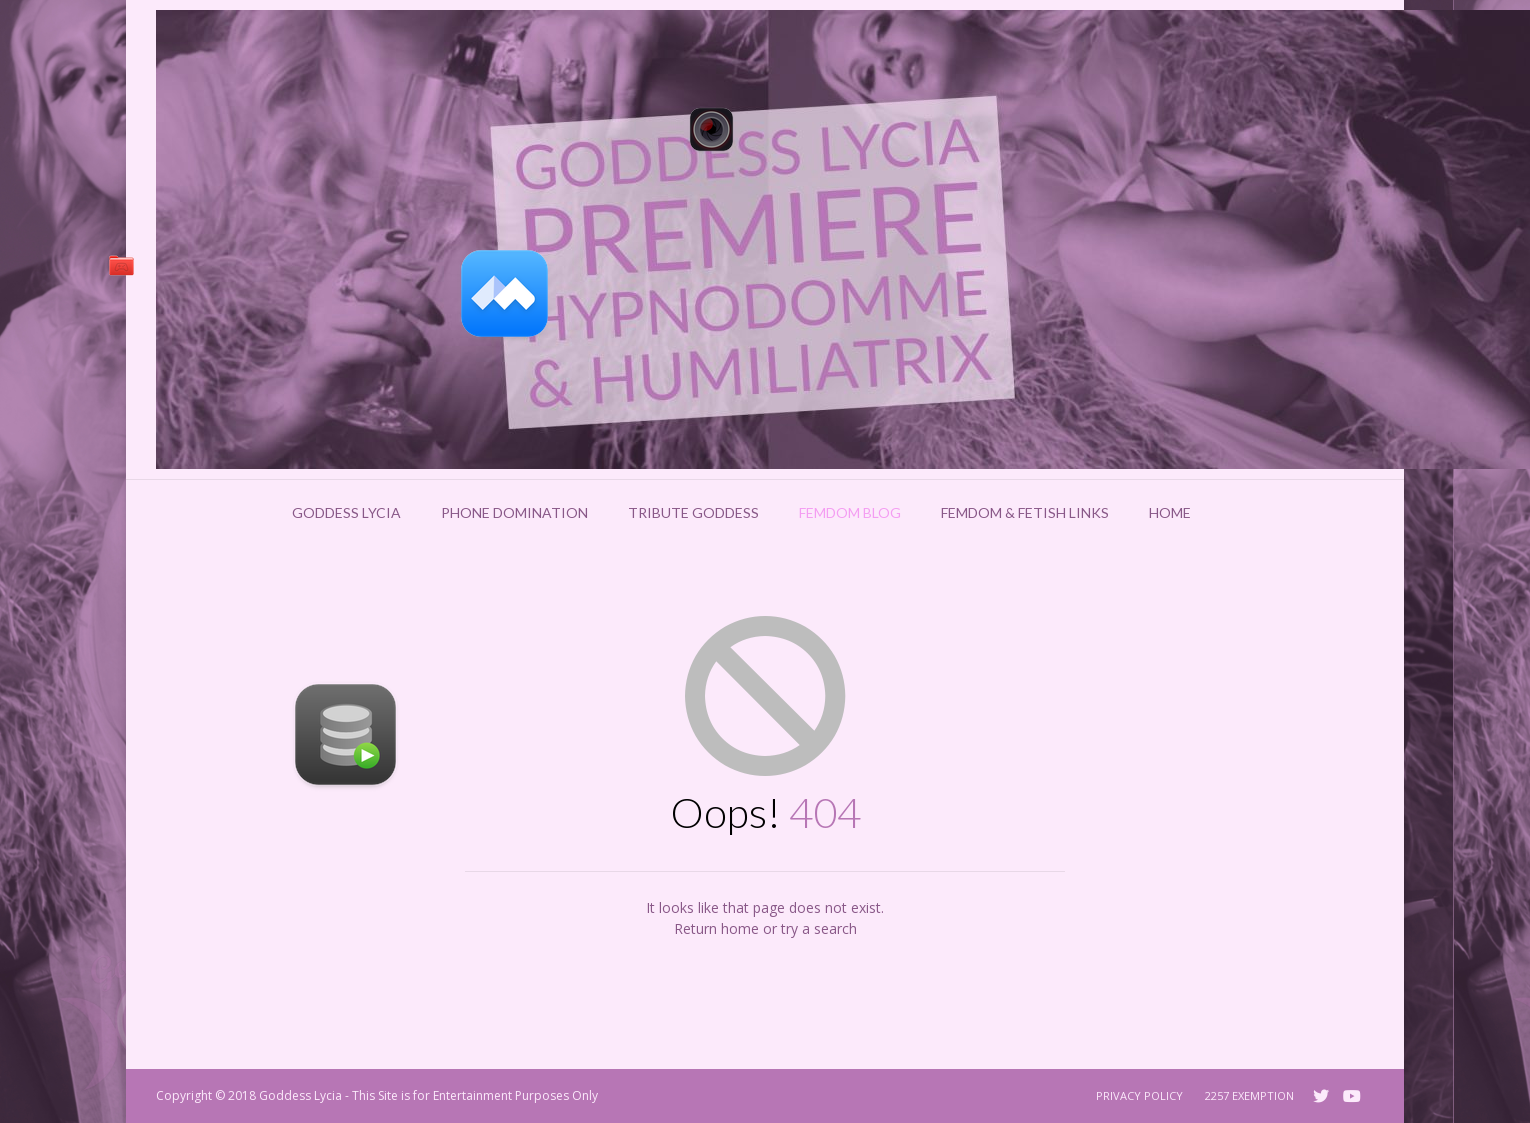 The image size is (1530, 1123). Describe the element at coordinates (504, 293) in the screenshot. I see `open meeting or video conferencing app` at that location.